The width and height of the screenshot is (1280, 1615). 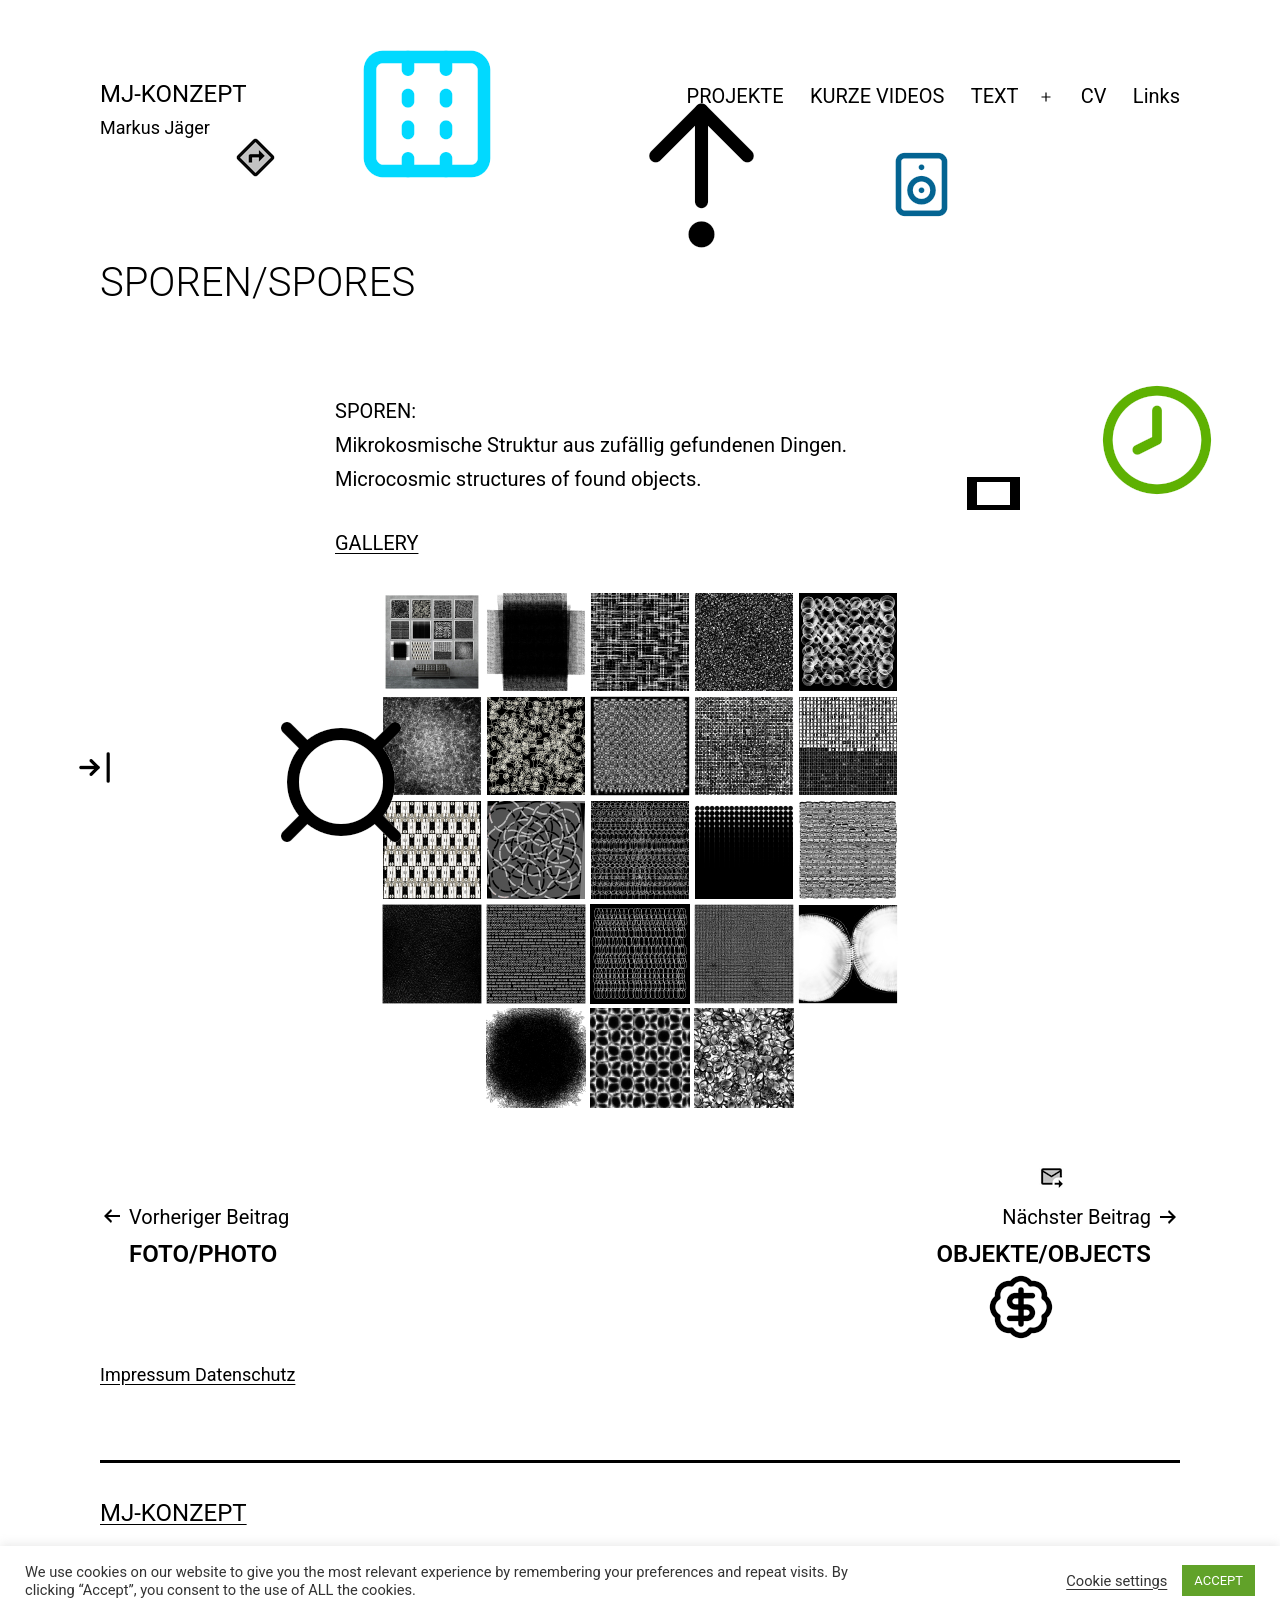 I want to click on select or change currency type, so click(x=341, y=782).